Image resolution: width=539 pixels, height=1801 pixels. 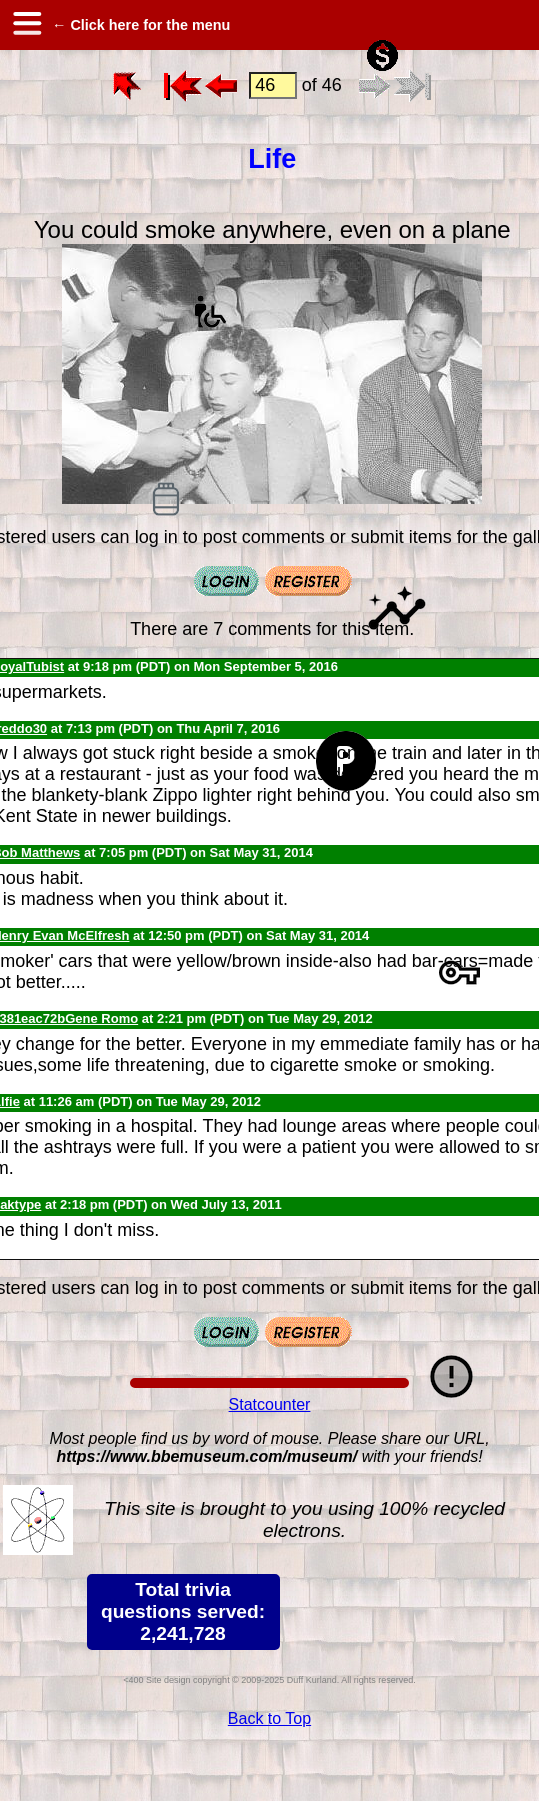 What do you see at coordinates (382, 55) in the screenshot?
I see `view earnings or account balance` at bounding box center [382, 55].